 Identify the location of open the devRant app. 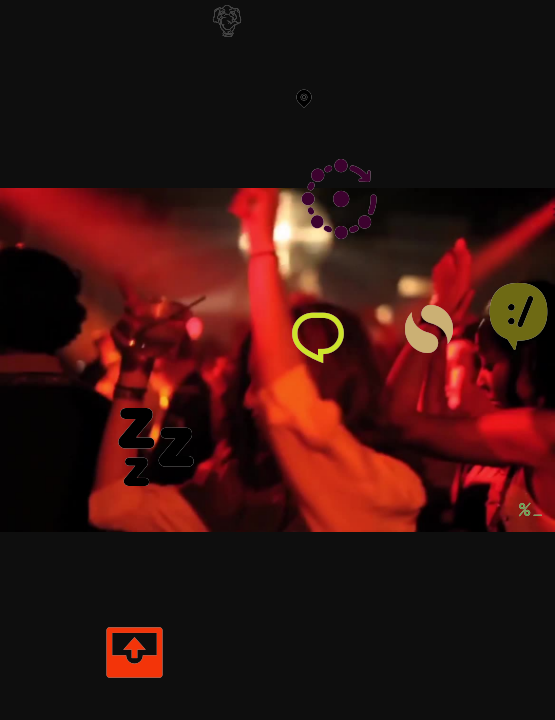
(518, 316).